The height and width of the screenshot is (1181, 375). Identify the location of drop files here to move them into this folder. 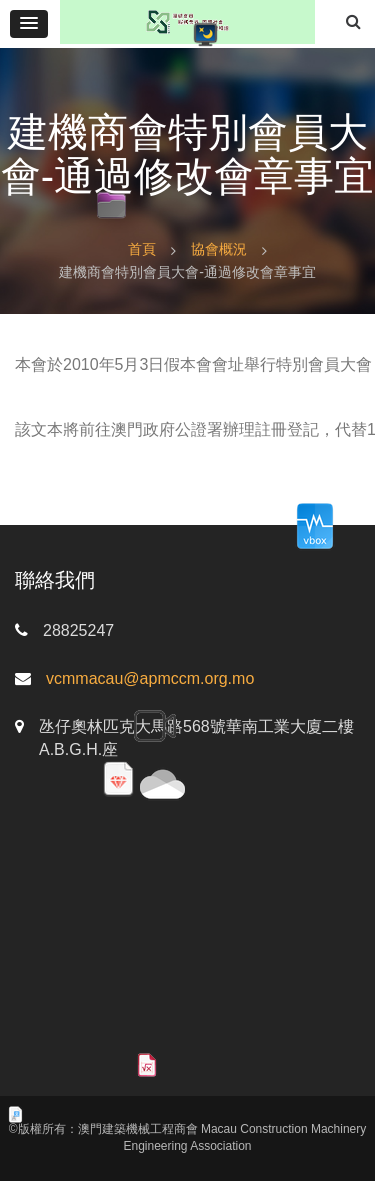
(111, 204).